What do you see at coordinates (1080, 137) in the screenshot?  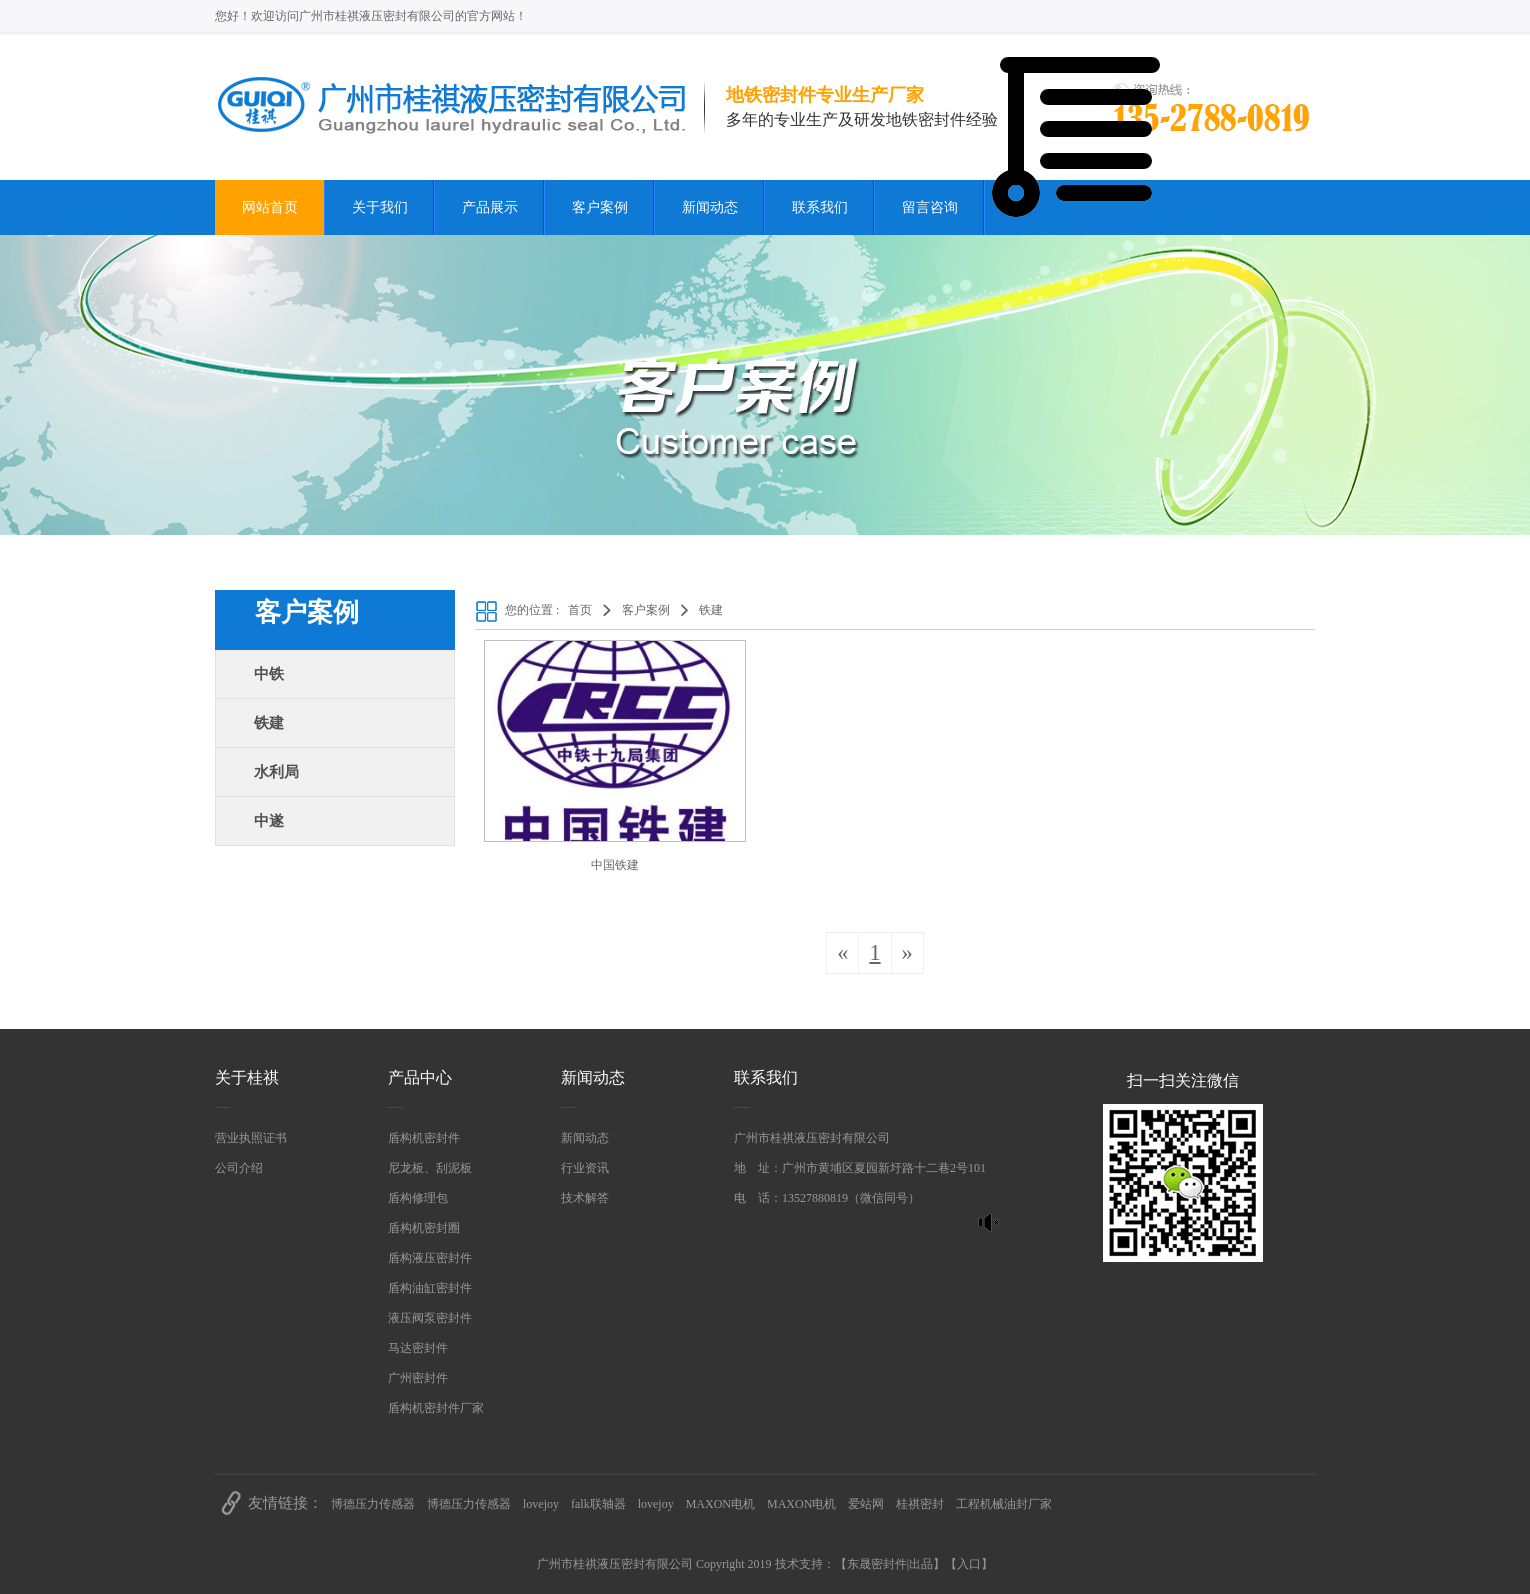 I see `adjust window blinds or shades` at bounding box center [1080, 137].